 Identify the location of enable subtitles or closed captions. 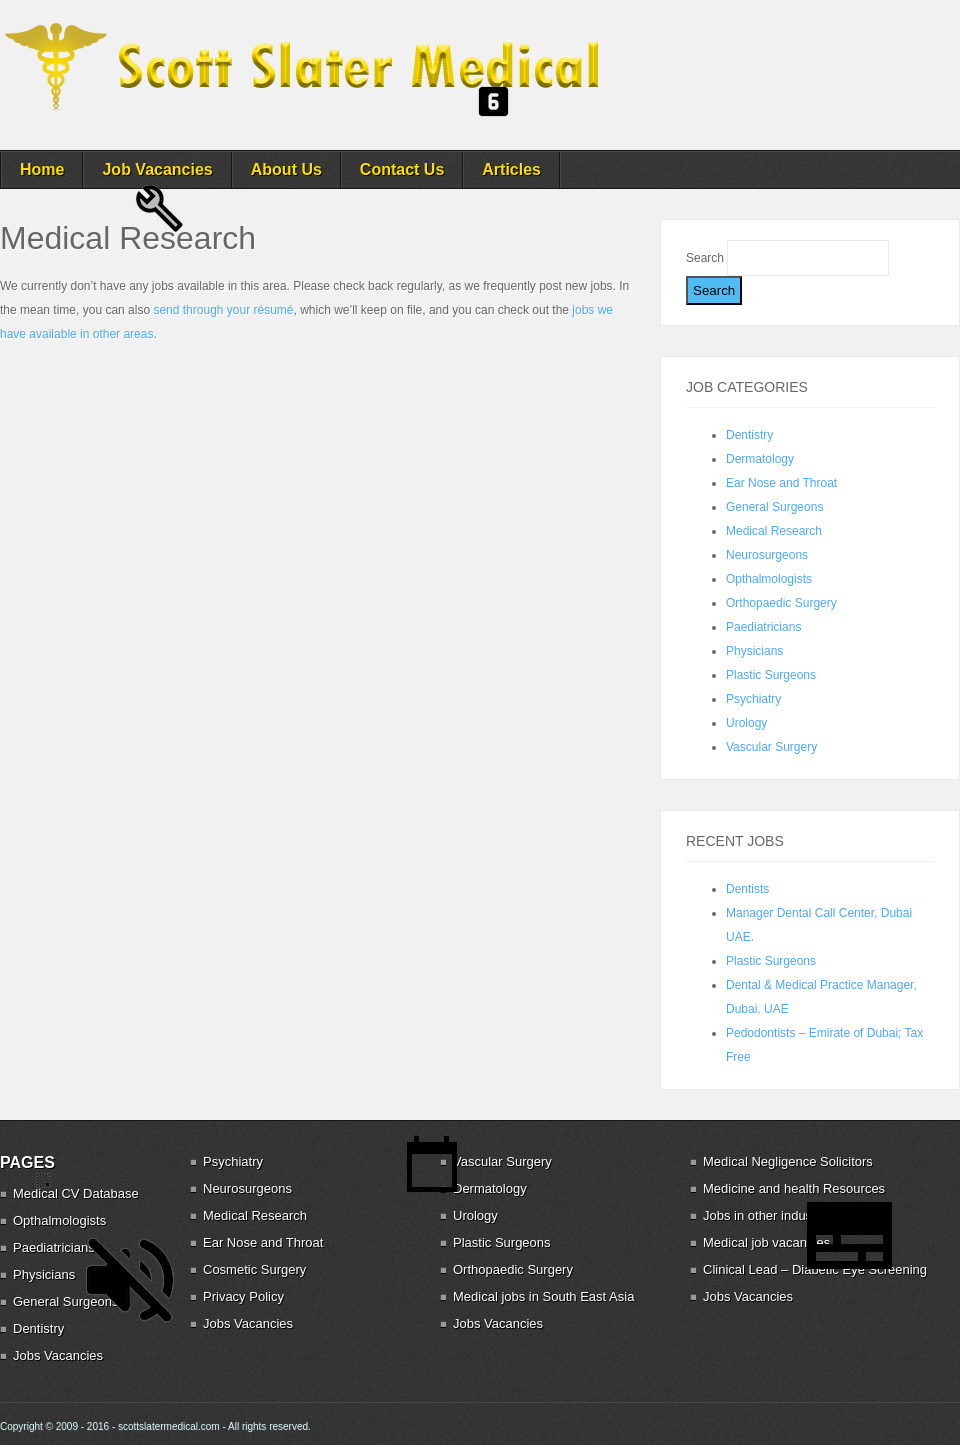
(849, 1235).